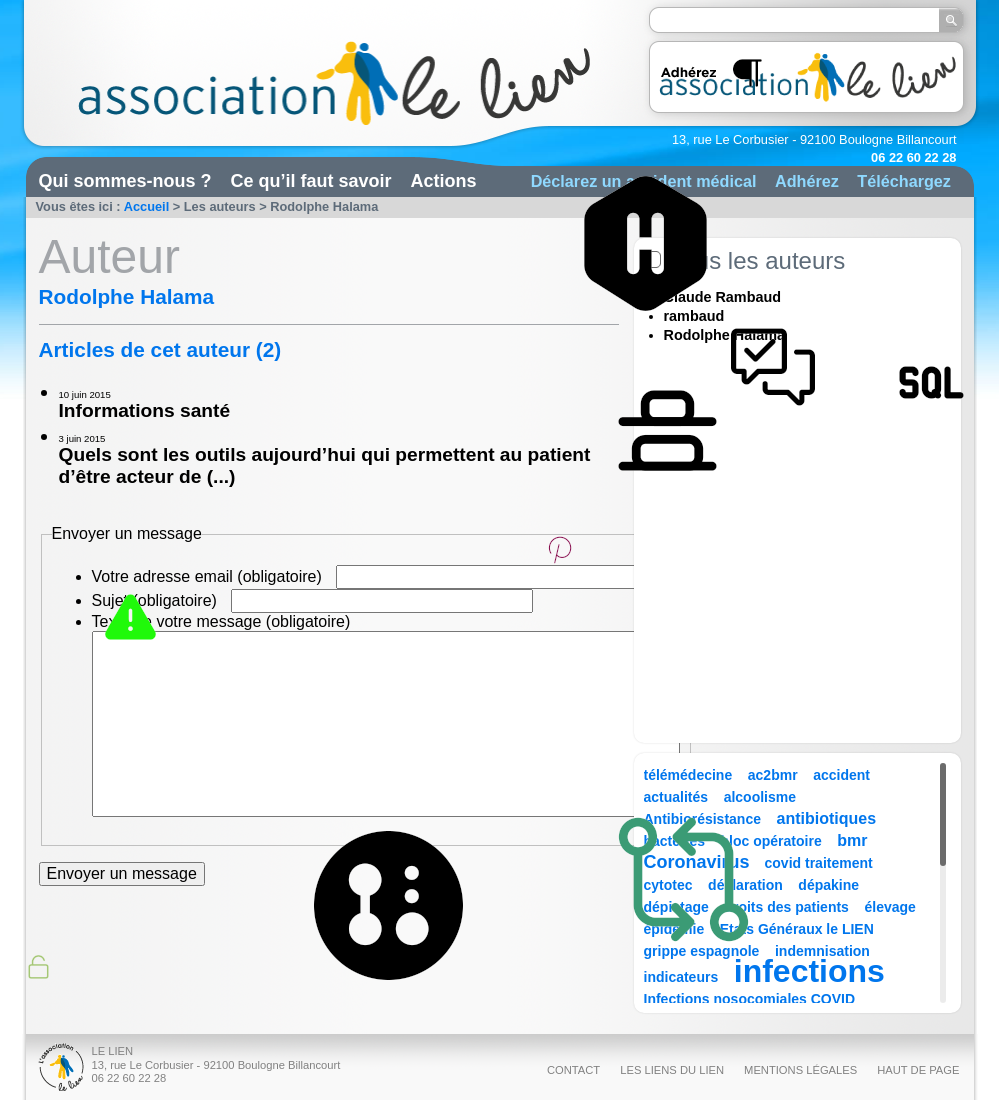  Describe the element at coordinates (748, 73) in the screenshot. I see `toggle paragraph formatting` at that location.